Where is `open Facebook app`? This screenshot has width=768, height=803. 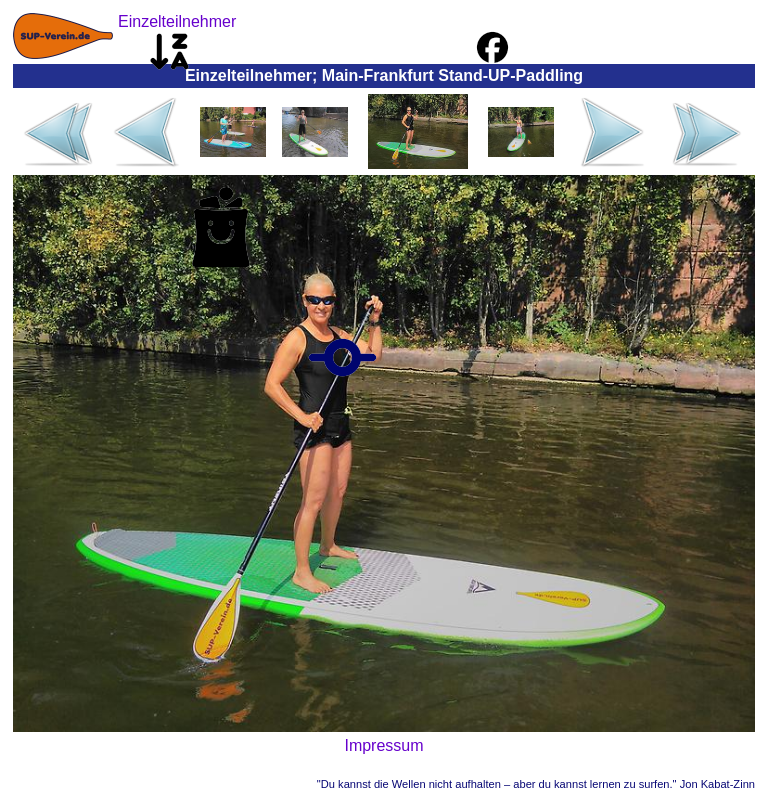 open Facebook app is located at coordinates (492, 47).